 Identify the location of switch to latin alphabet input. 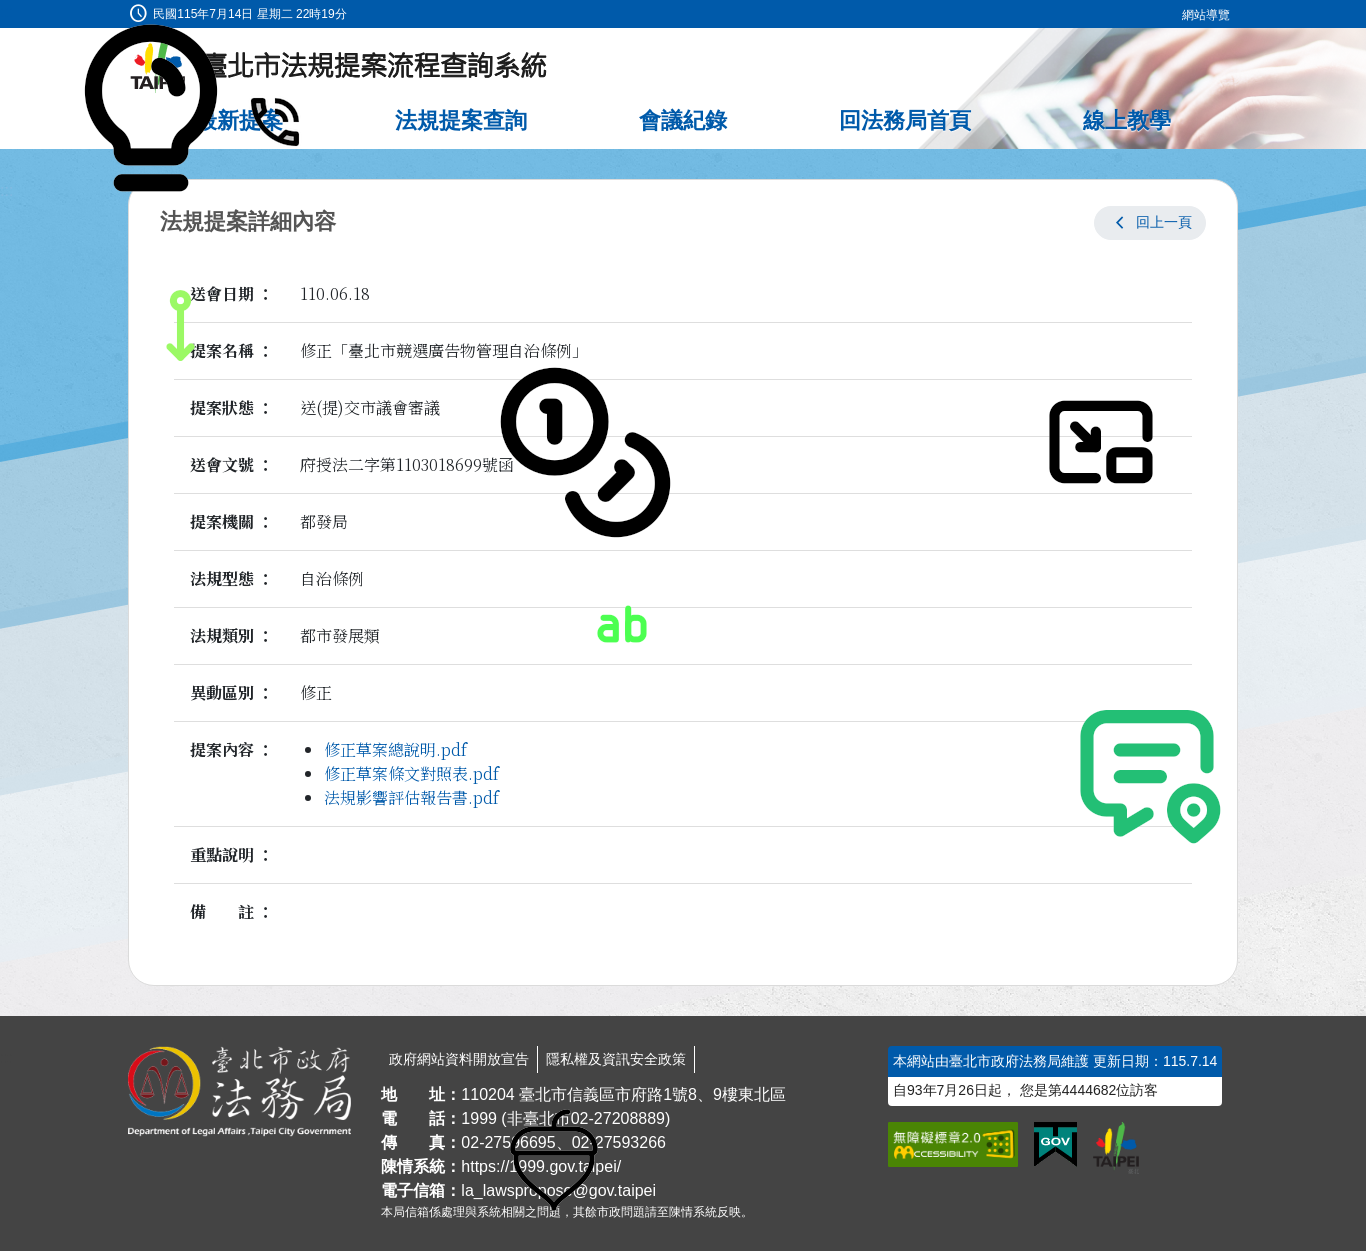
(622, 624).